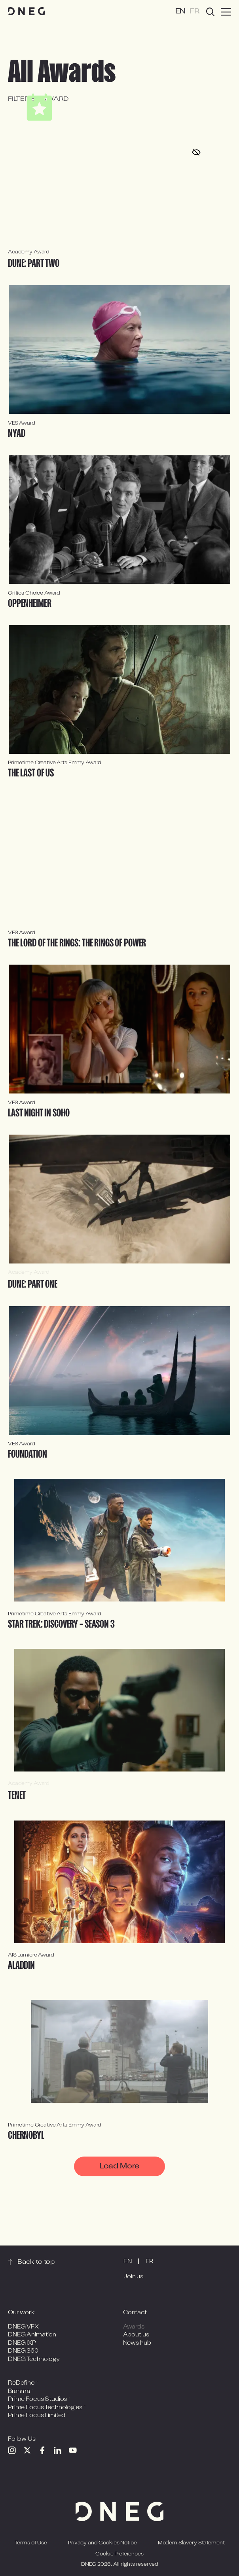 The width and height of the screenshot is (239, 2576). I want to click on hide password or sensitive content, so click(196, 152).